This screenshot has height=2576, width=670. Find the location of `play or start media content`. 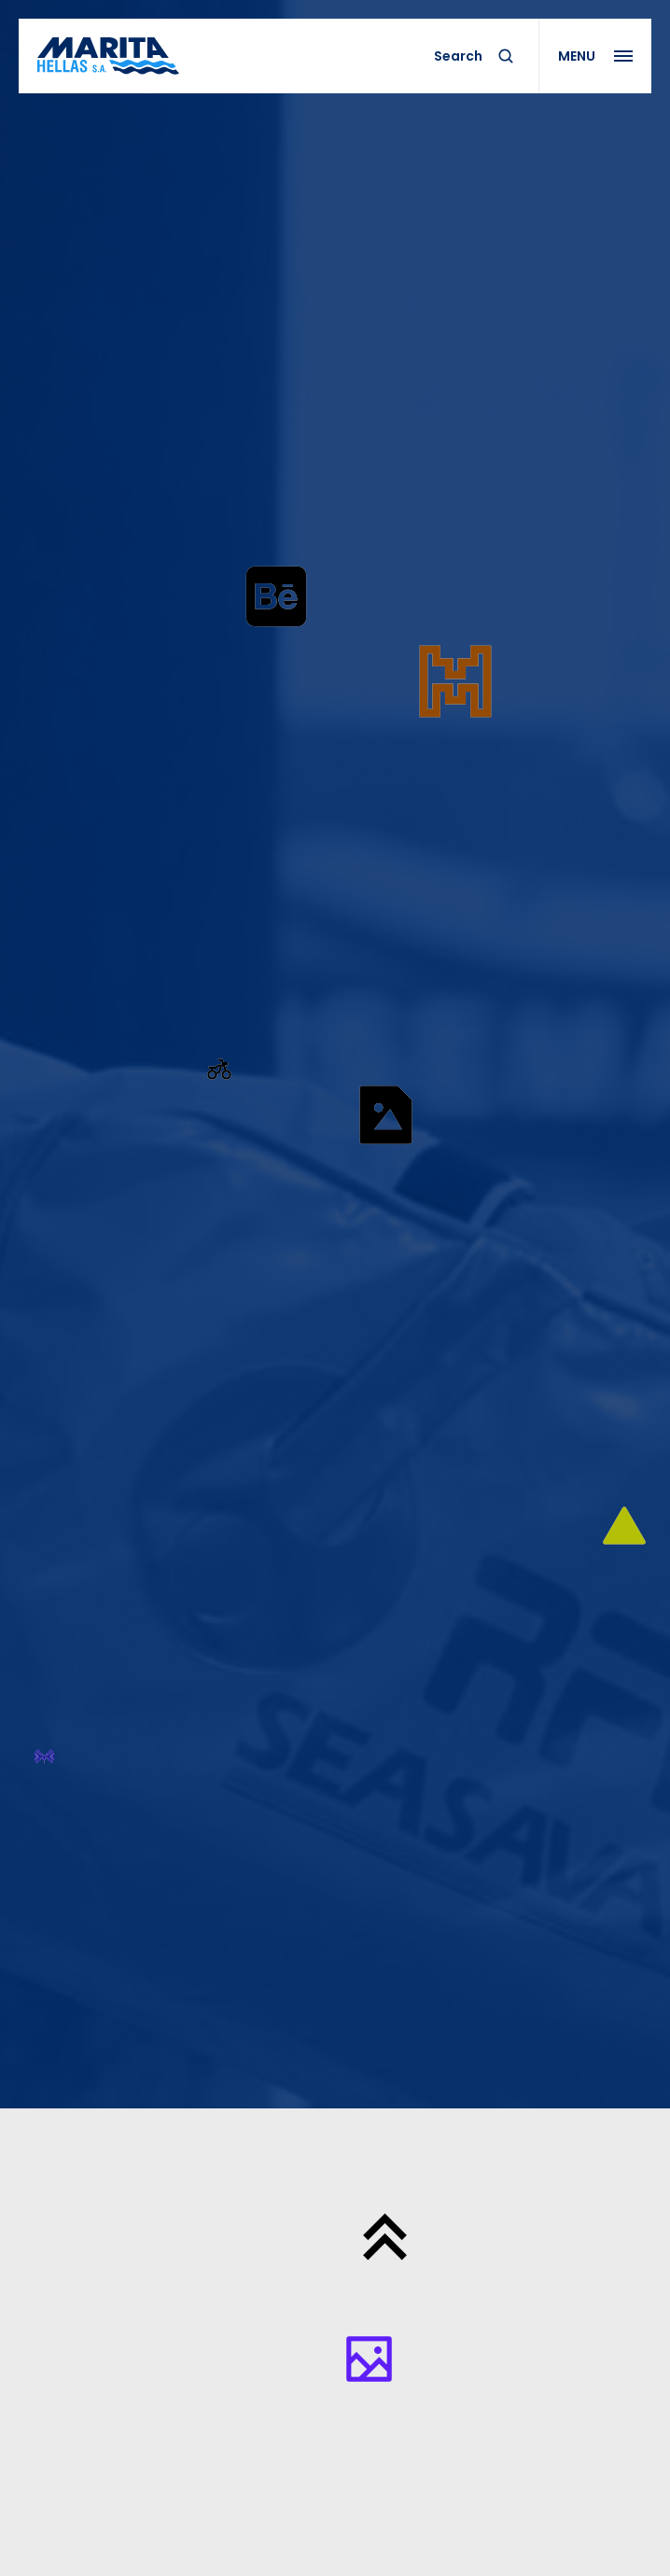

play or start media content is located at coordinates (624, 1526).